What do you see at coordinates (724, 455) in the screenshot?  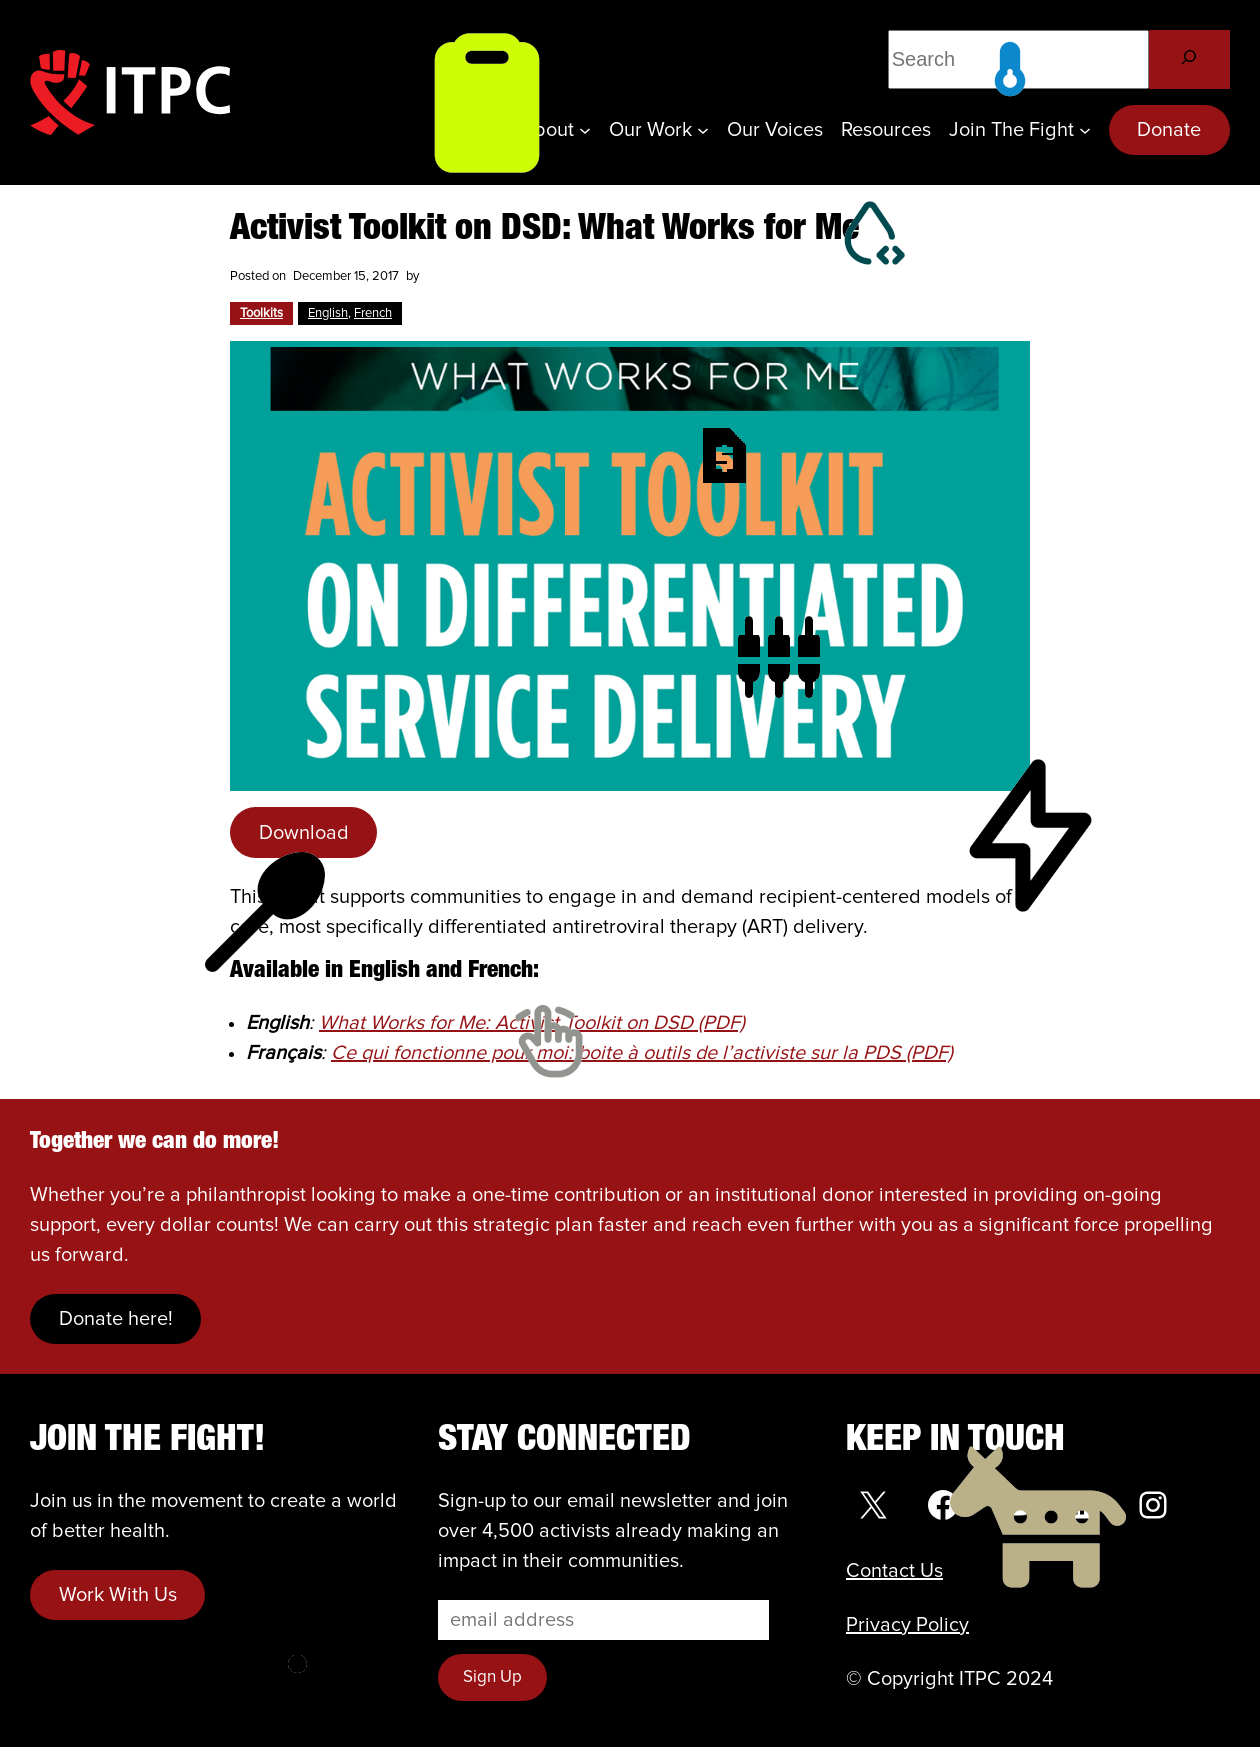 I see `view invoice or billing document` at bounding box center [724, 455].